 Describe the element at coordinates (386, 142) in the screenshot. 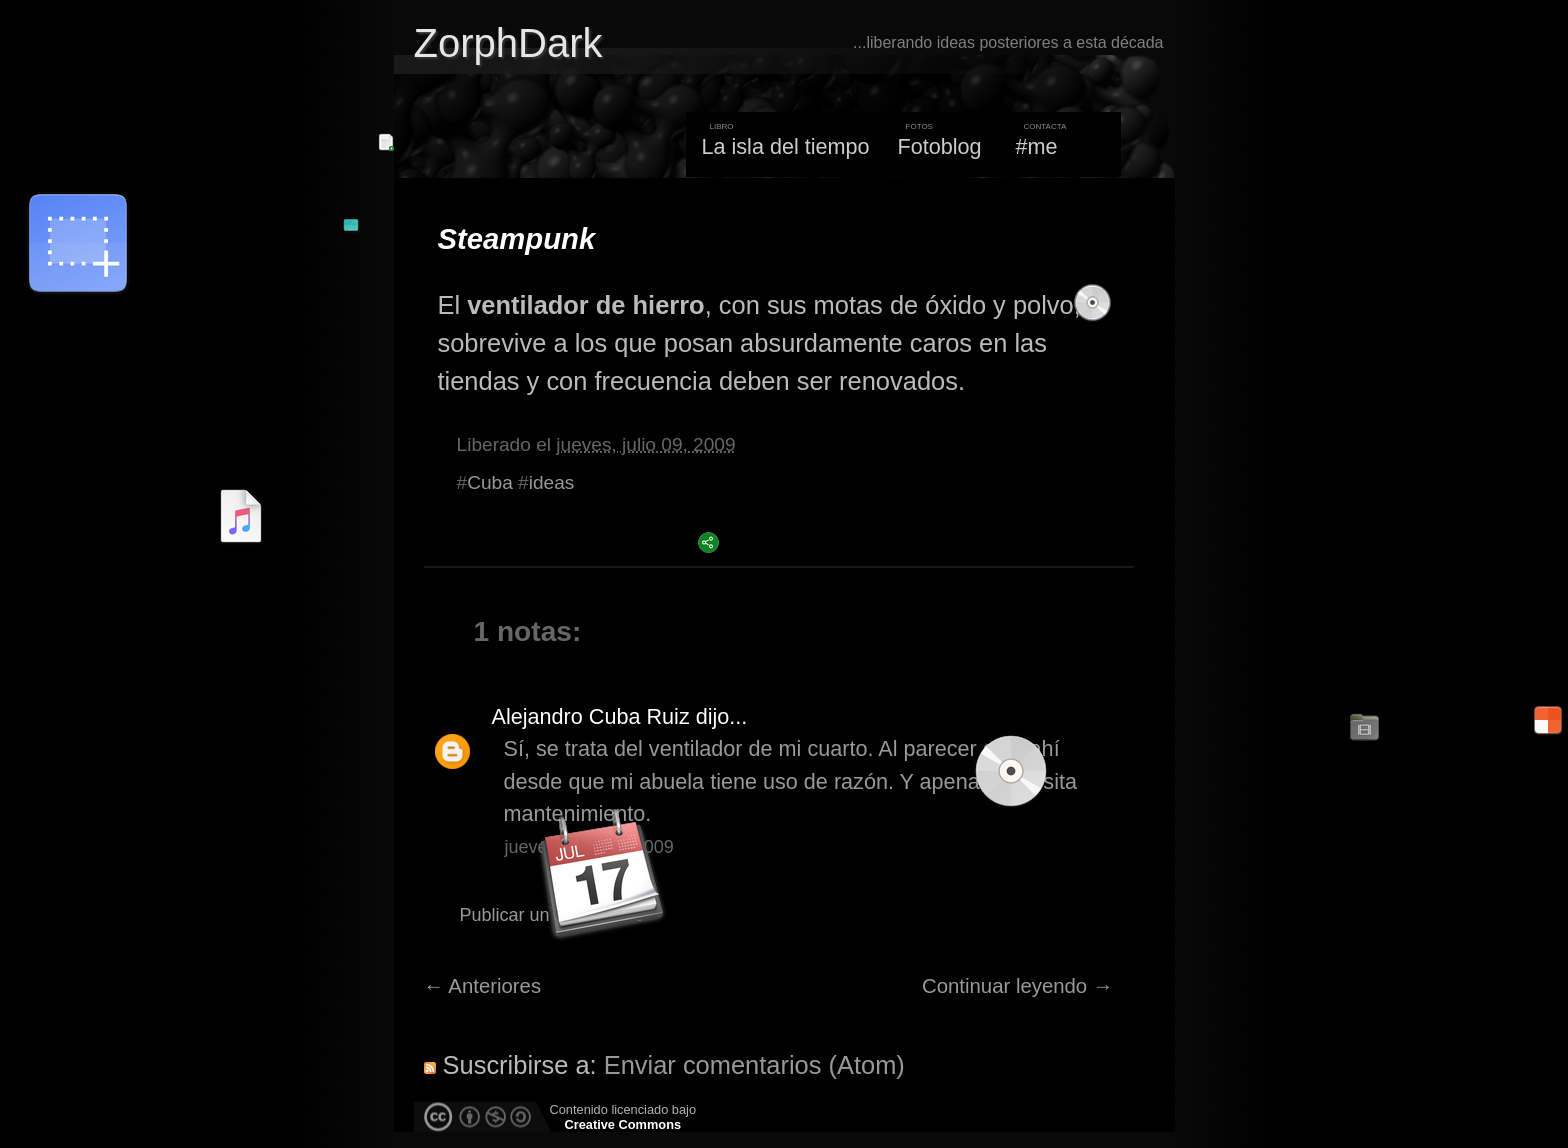

I see `create a new text document` at that location.